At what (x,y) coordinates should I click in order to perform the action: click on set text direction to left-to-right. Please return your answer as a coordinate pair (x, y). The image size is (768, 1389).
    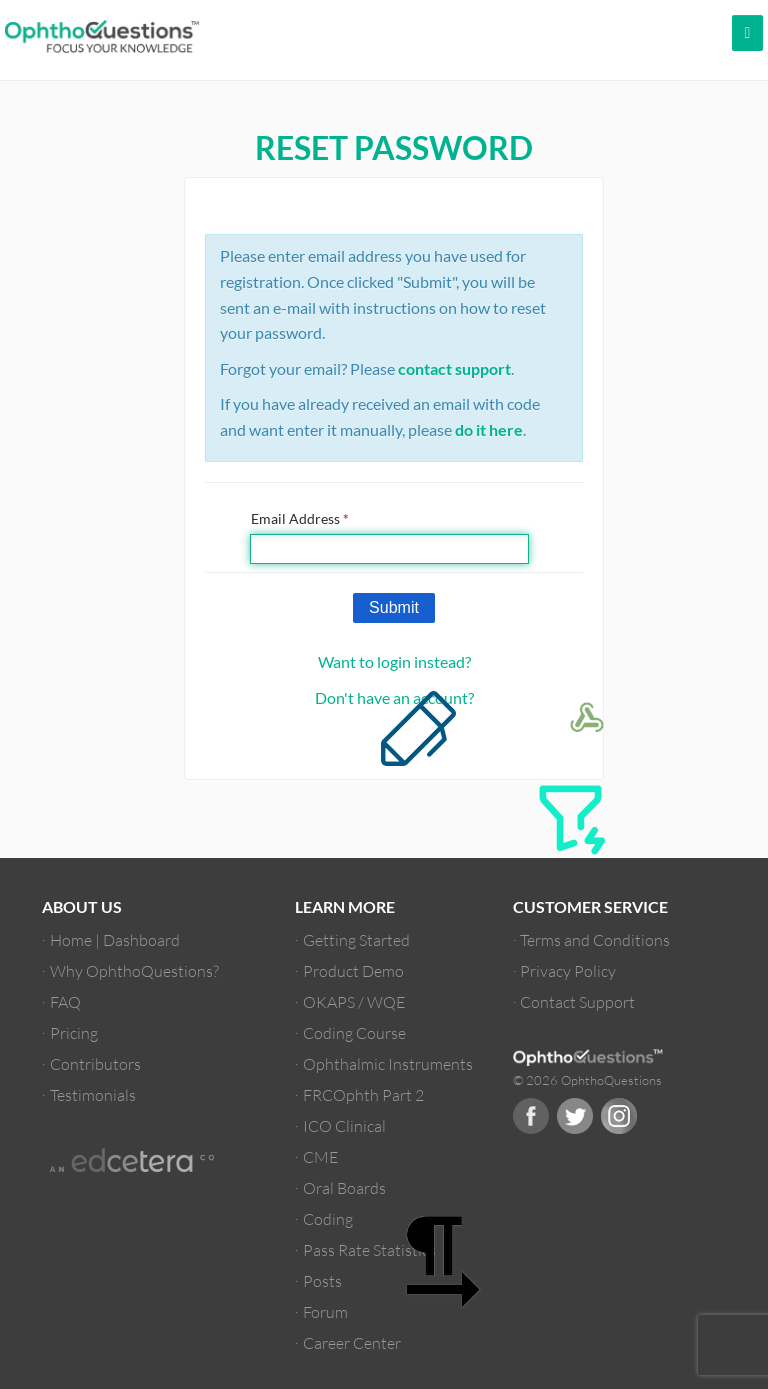
    Looking at the image, I should click on (439, 1262).